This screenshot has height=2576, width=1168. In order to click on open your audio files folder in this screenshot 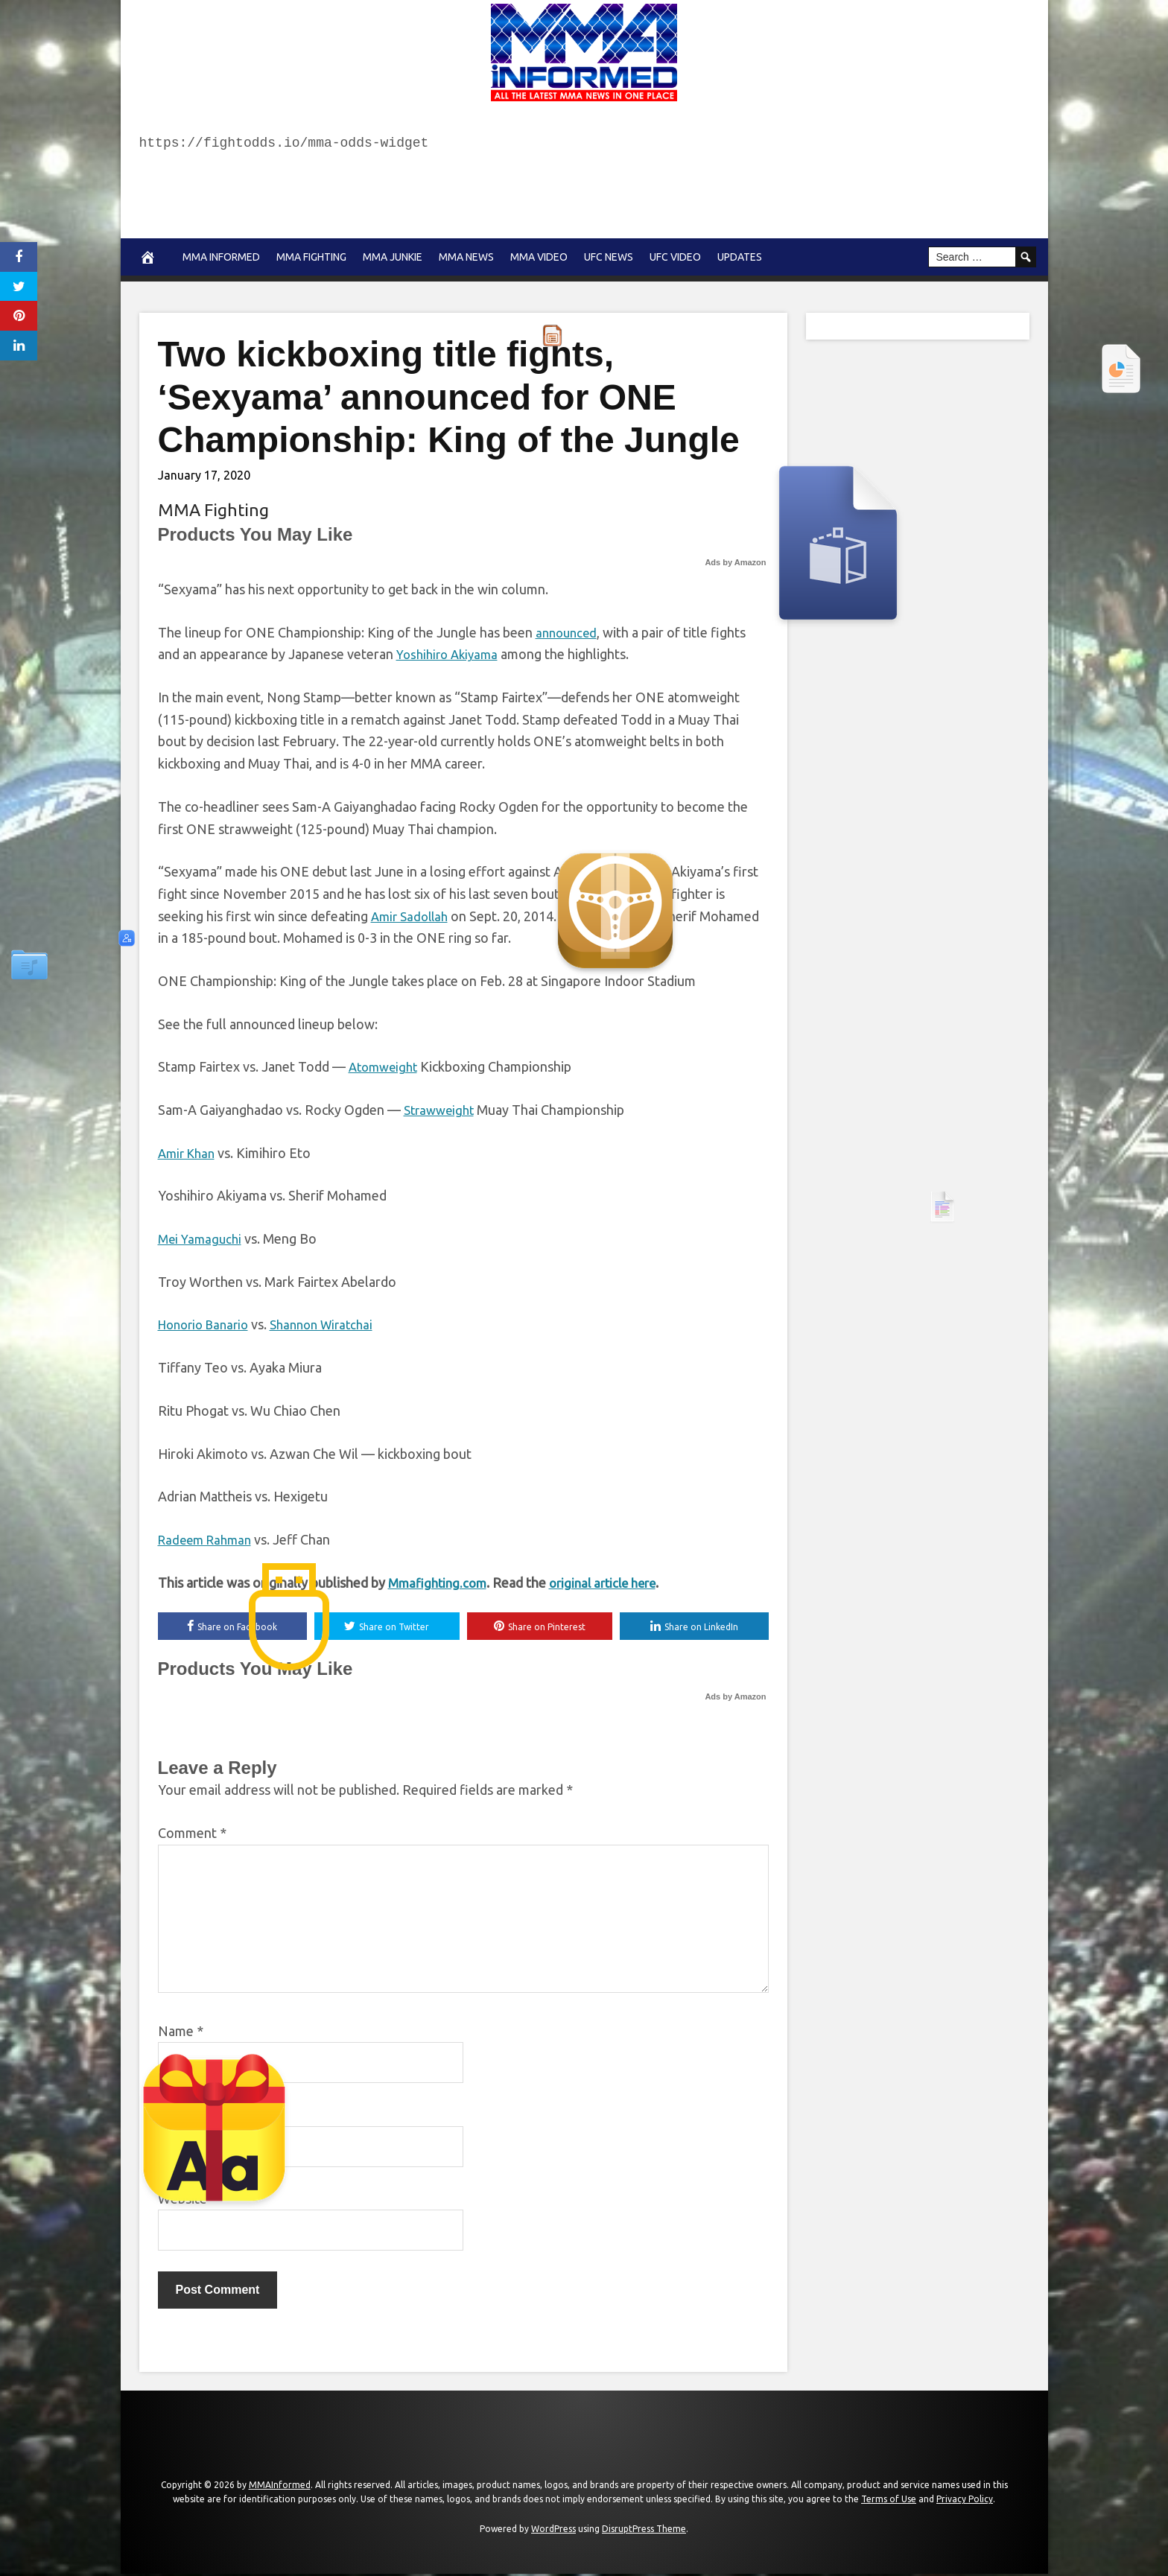, I will do `click(29, 964)`.